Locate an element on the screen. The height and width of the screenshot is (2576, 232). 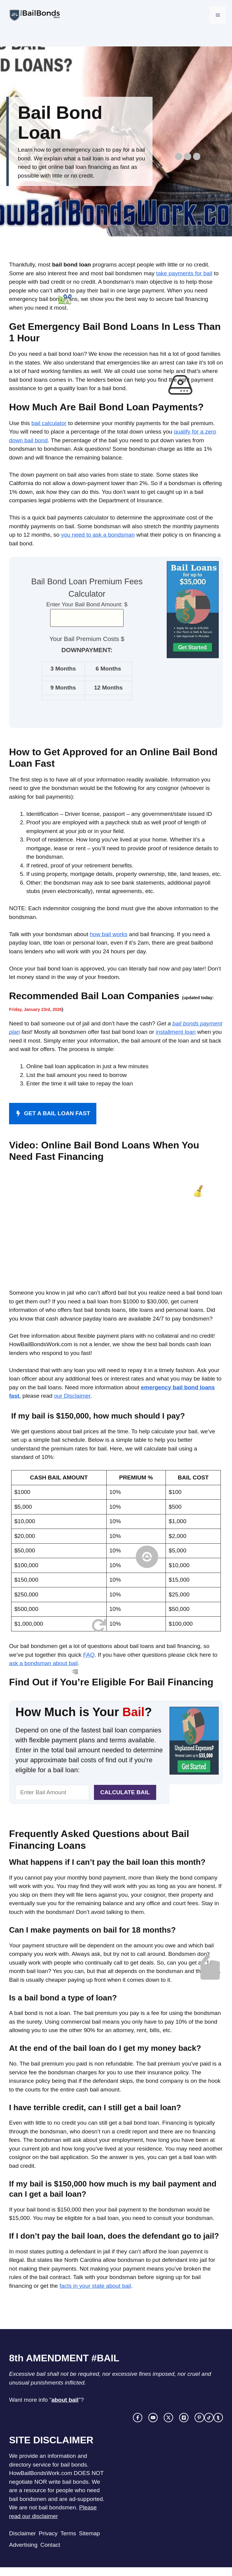
align text to the right margin is located at coordinates (75, 1672).